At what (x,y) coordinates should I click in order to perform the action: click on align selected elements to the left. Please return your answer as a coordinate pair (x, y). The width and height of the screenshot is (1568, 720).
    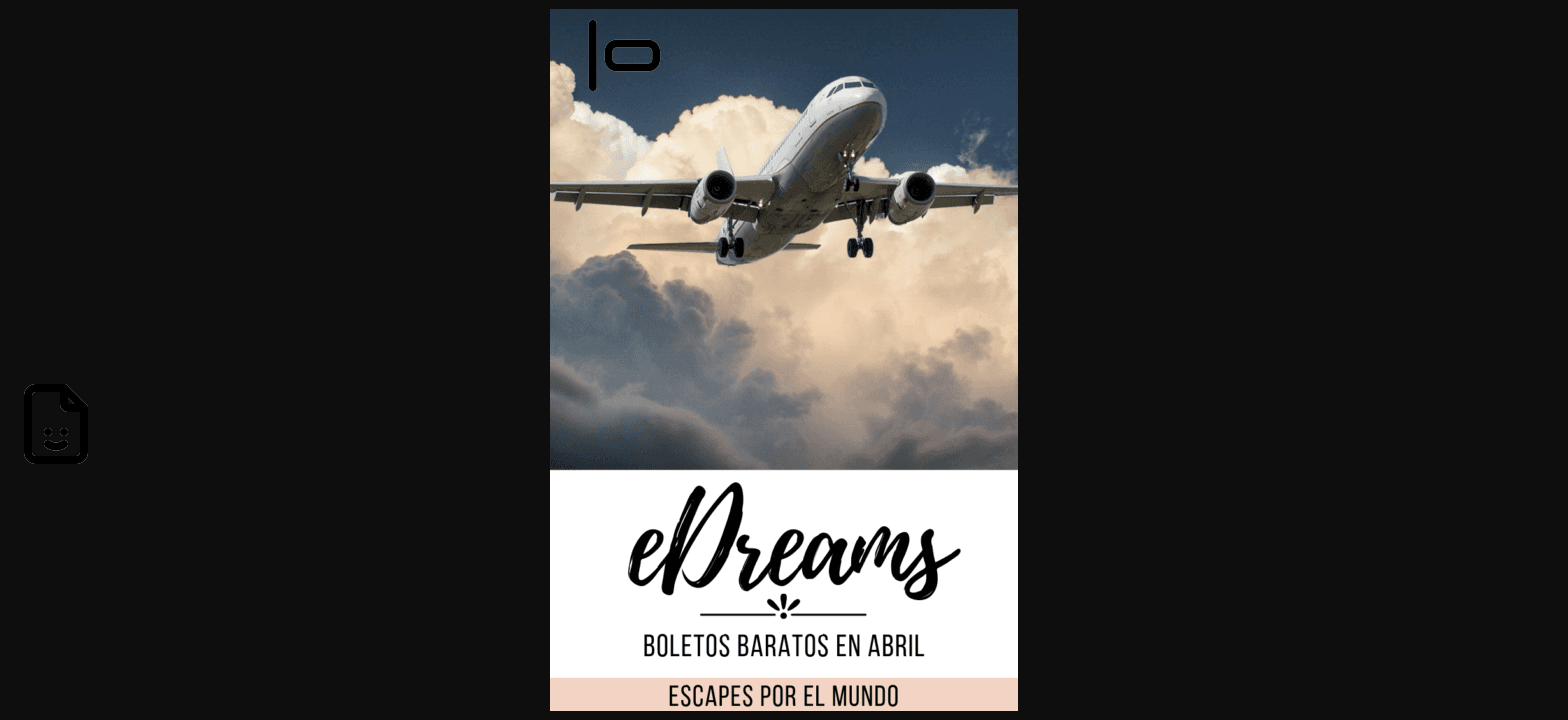
    Looking at the image, I should click on (624, 55).